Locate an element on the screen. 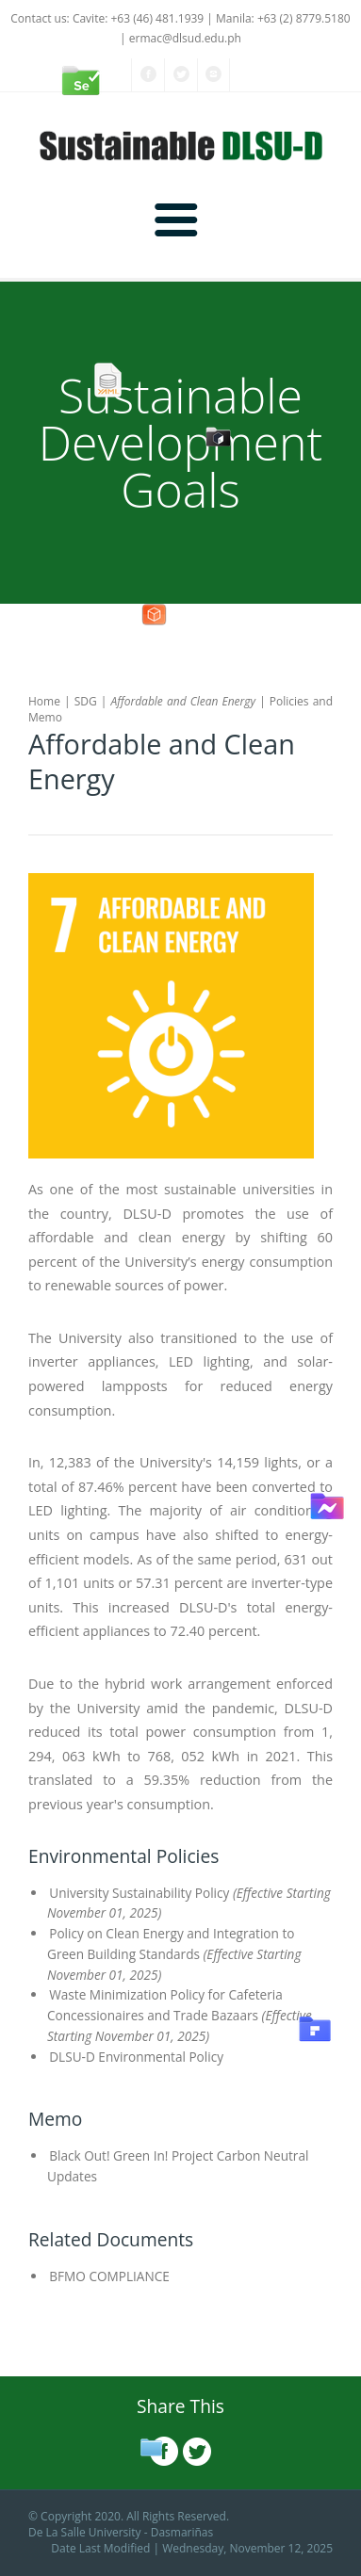 The height and width of the screenshot is (2576, 361). open folder containing bash scripts is located at coordinates (218, 437).